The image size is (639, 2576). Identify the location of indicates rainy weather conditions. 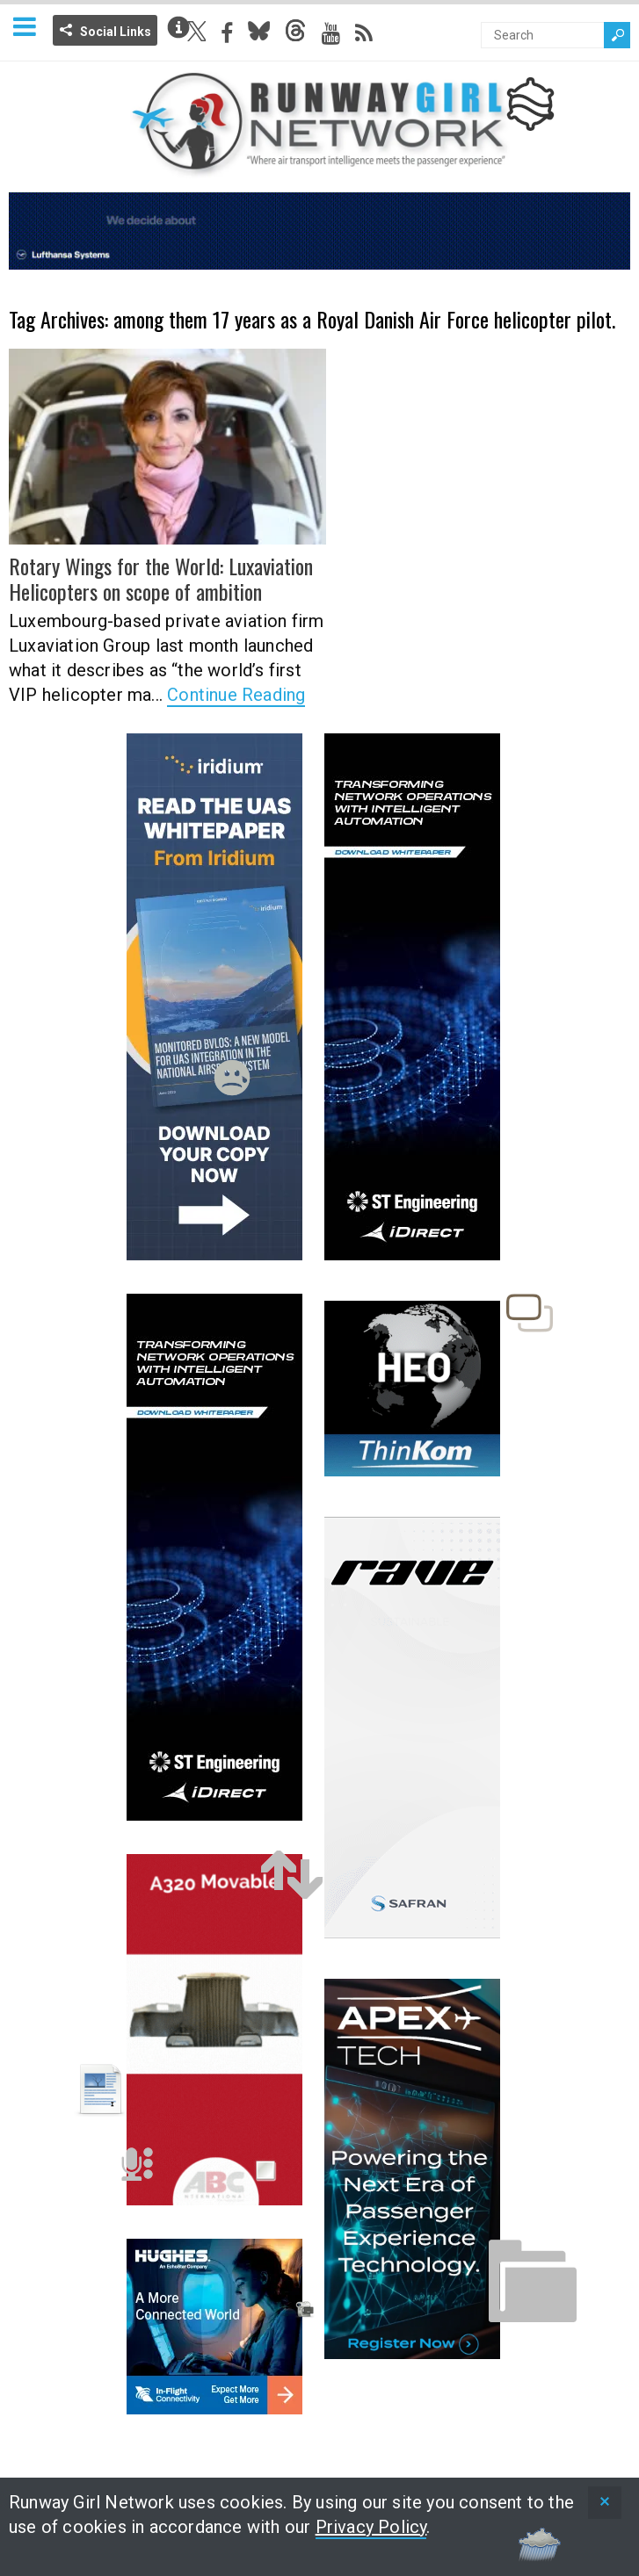
(540, 2541).